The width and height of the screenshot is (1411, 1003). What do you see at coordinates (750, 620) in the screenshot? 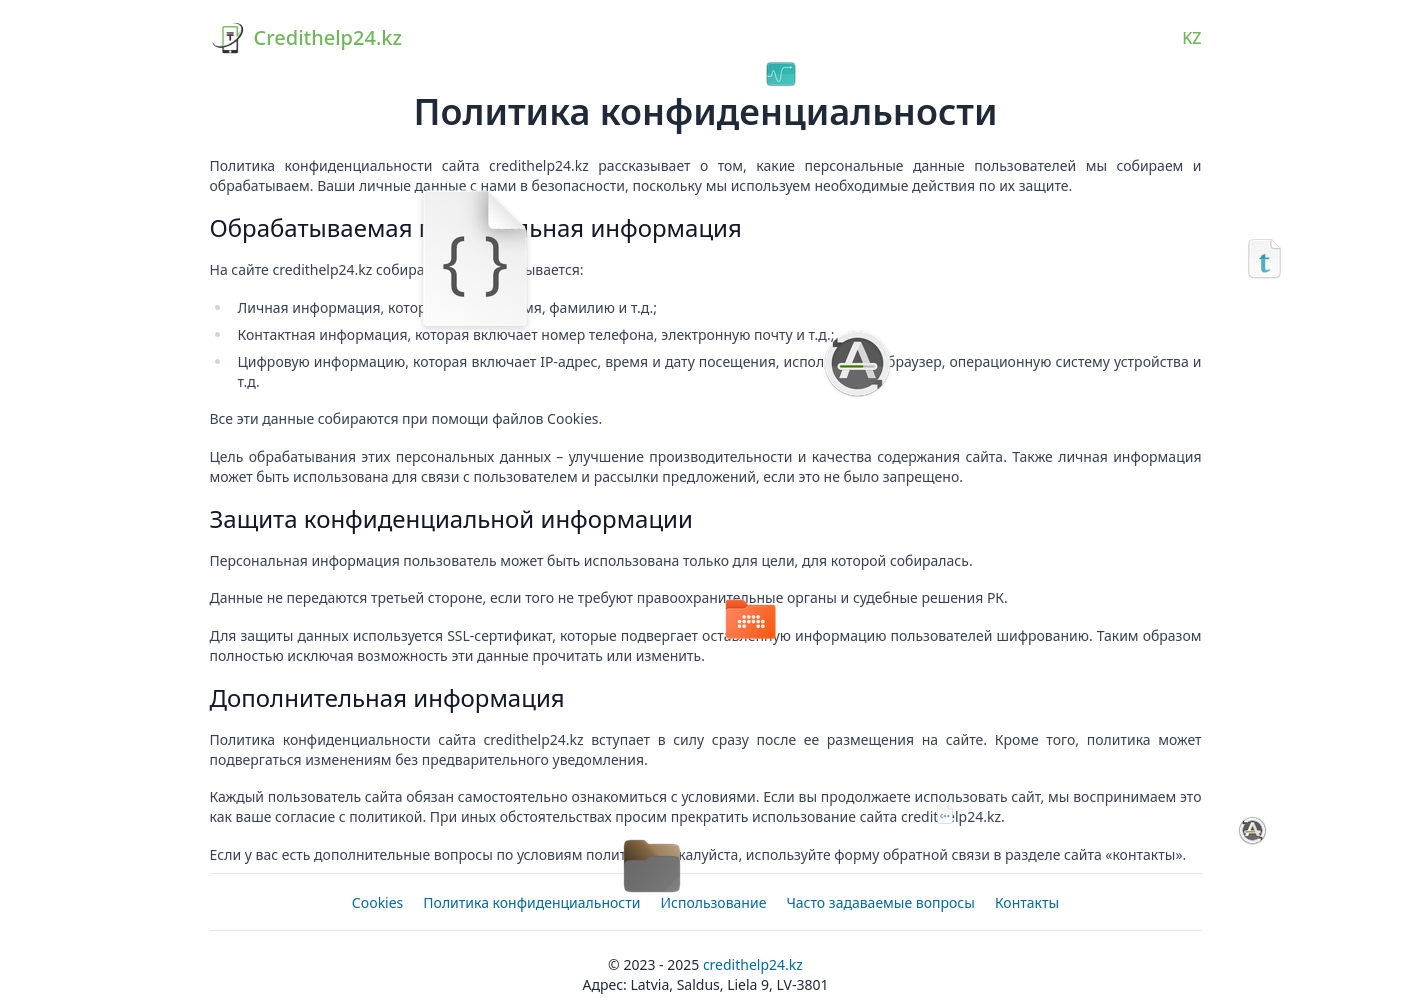
I see `open Bitwig Studio project files folder` at bounding box center [750, 620].